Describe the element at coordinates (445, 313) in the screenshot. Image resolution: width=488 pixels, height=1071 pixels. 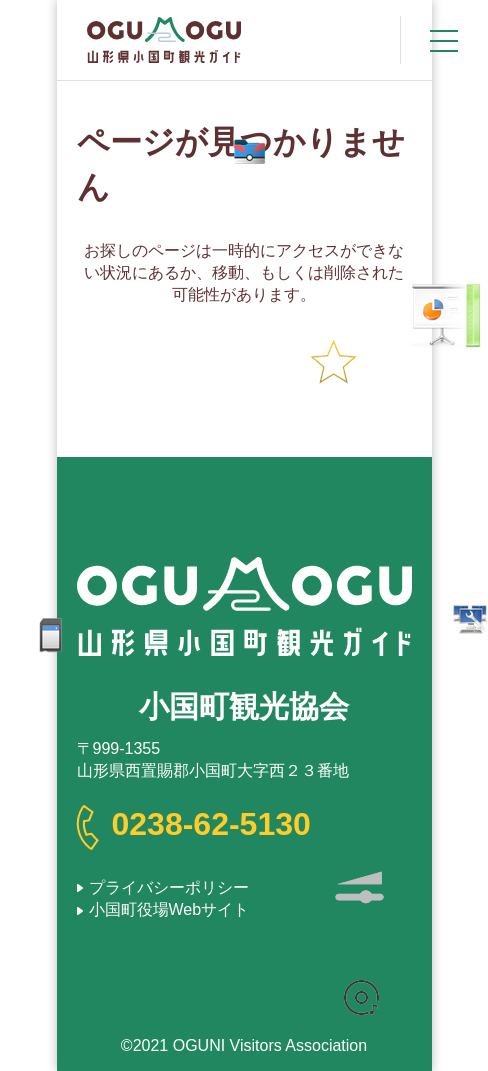
I see `presentation template file type` at that location.